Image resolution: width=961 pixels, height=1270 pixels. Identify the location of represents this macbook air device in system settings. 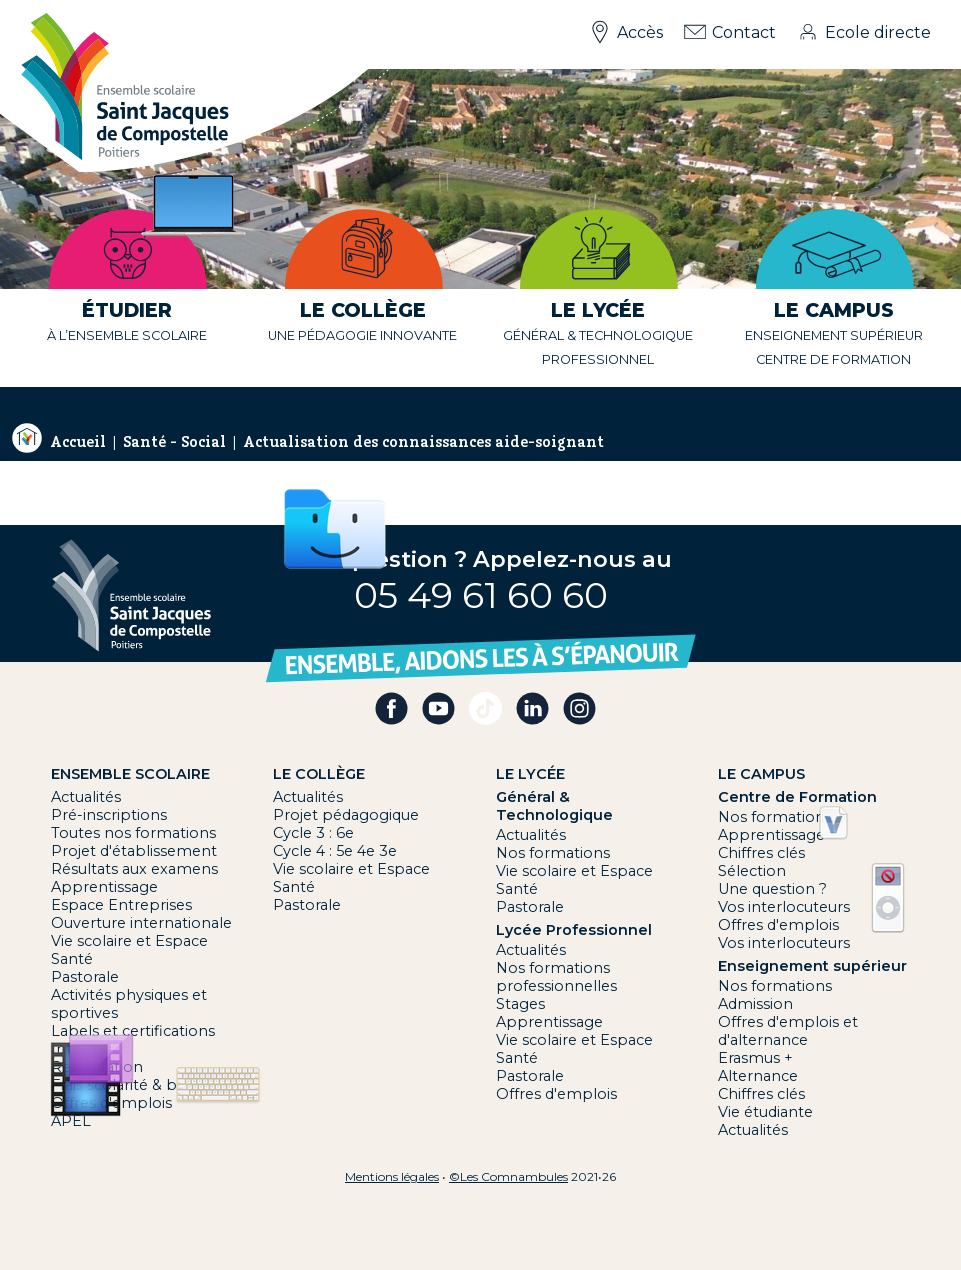
(193, 196).